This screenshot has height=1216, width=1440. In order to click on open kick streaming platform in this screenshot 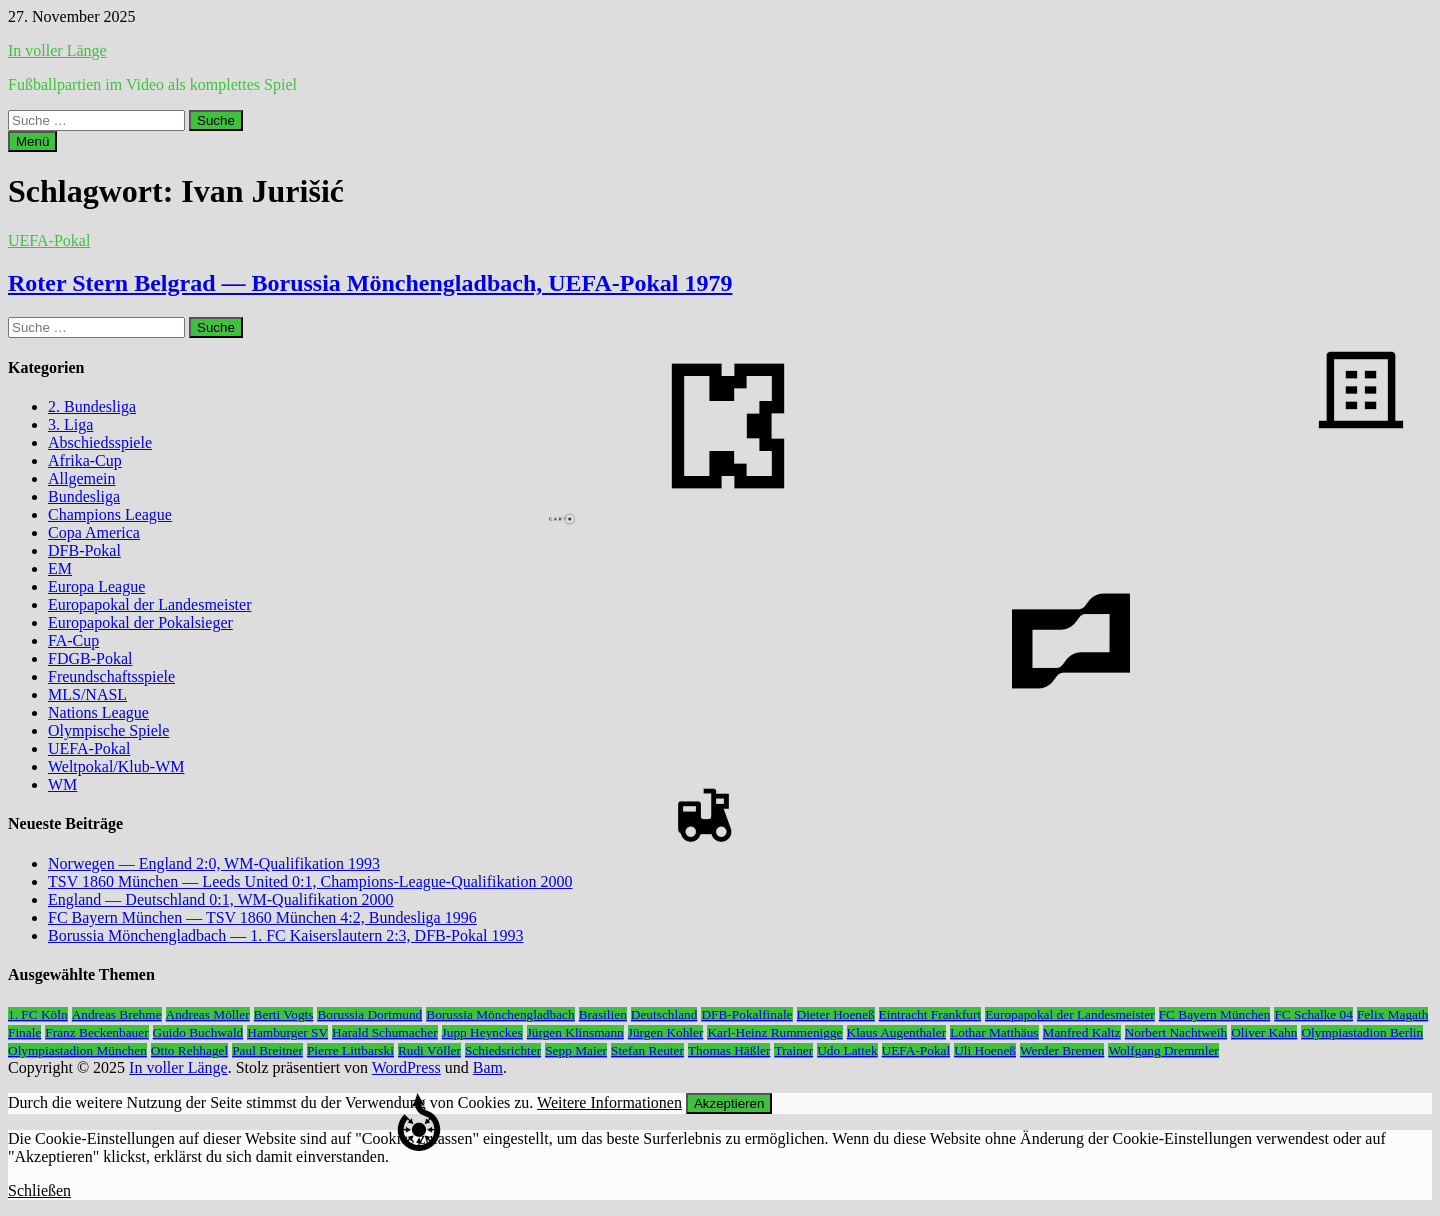, I will do `click(728, 426)`.